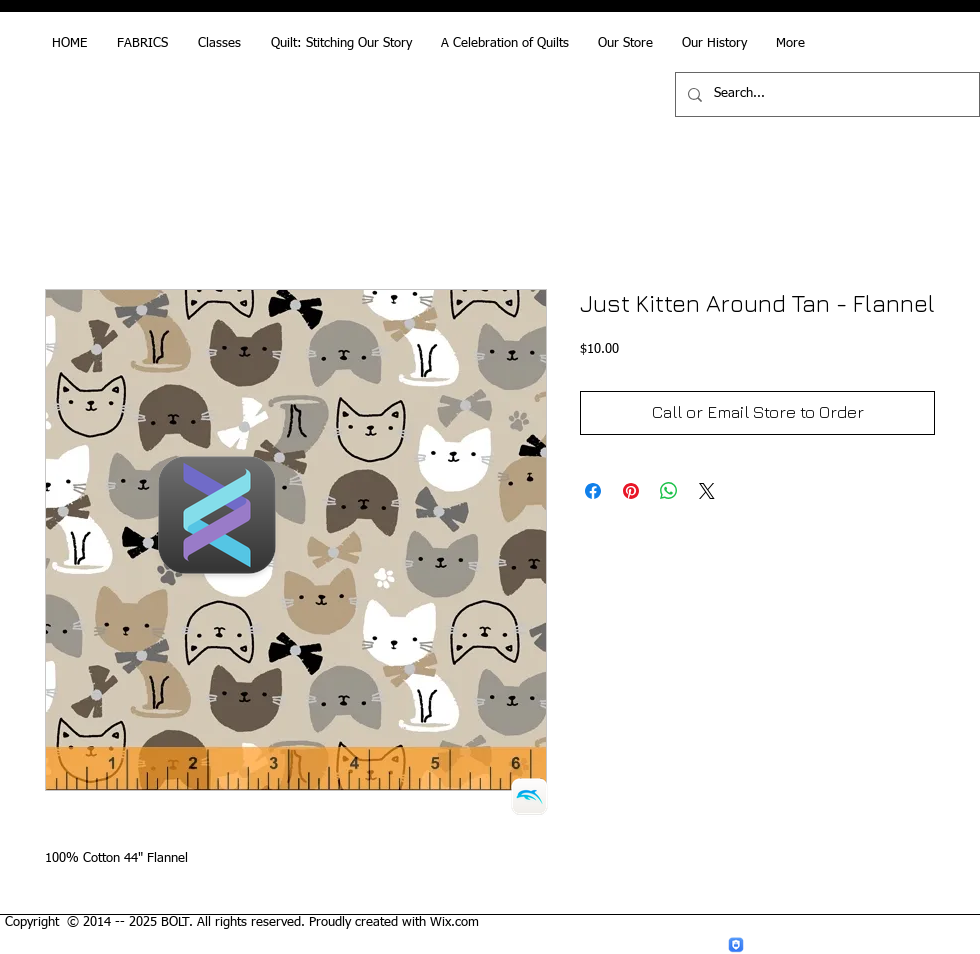  I want to click on open dolphin emulator app, so click(529, 796).